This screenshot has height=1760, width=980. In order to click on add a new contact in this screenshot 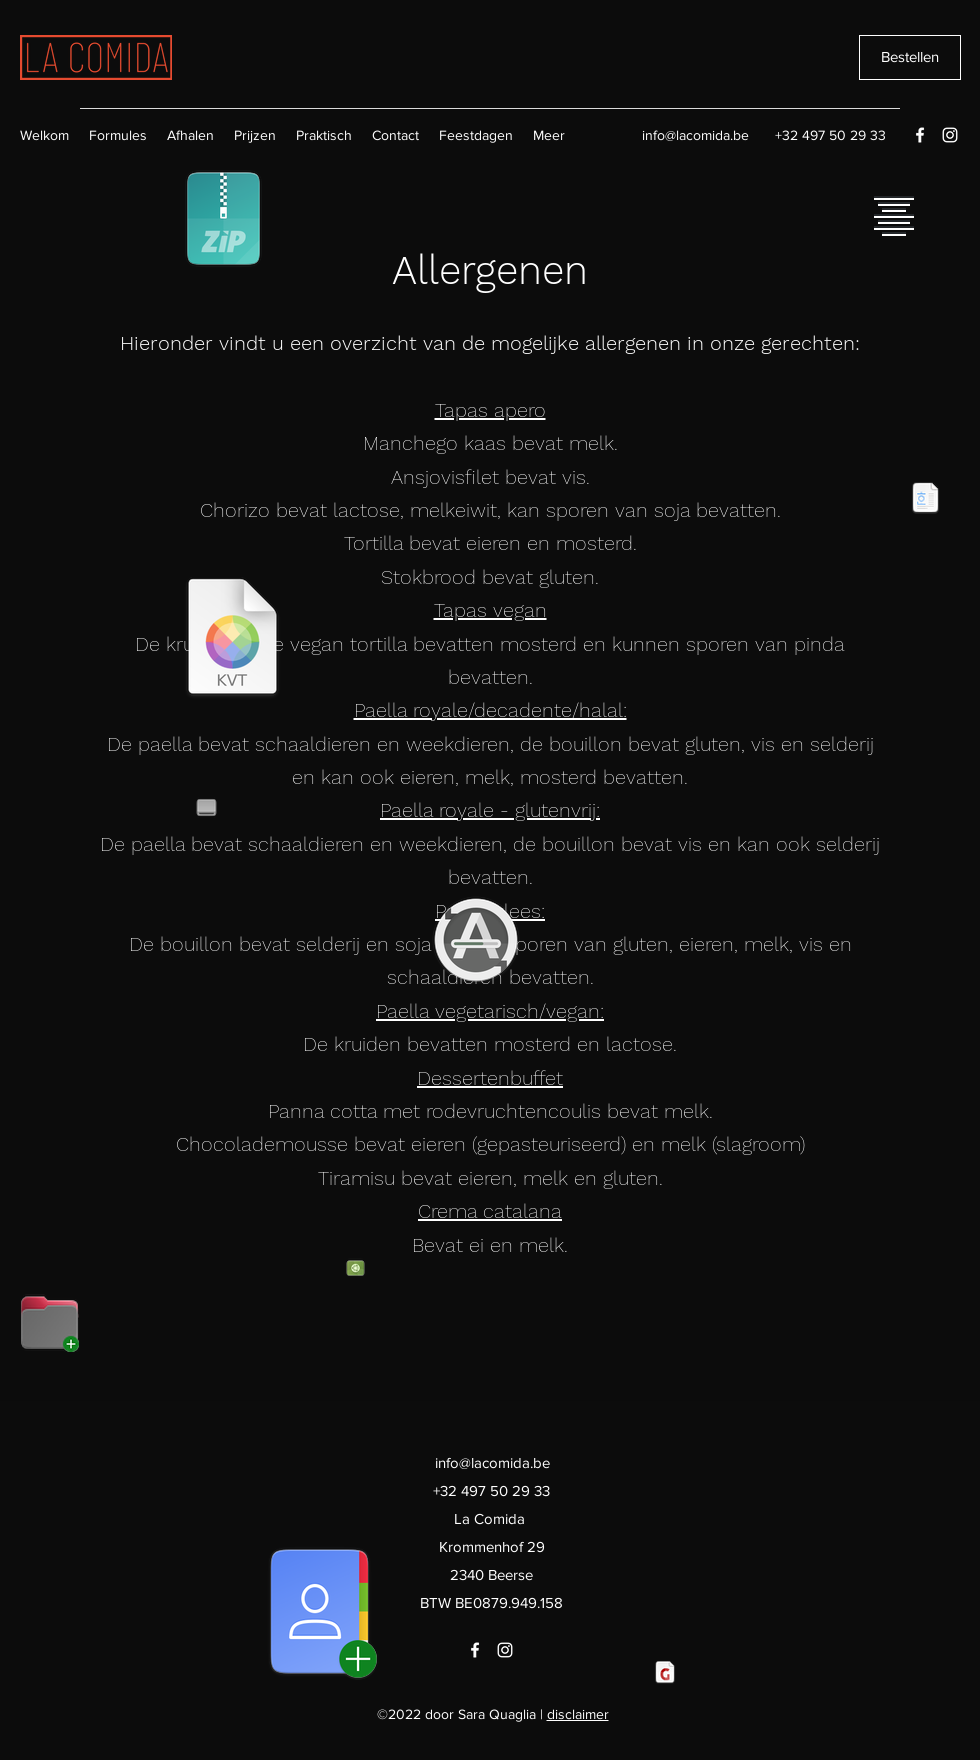, I will do `click(319, 1611)`.